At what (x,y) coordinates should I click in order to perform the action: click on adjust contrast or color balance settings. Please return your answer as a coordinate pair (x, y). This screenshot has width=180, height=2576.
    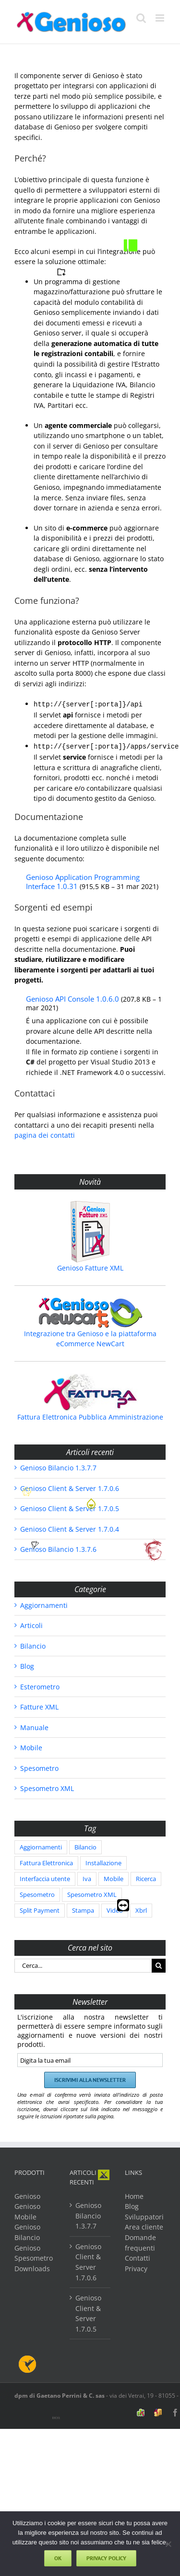
    Looking at the image, I should click on (91, 1504).